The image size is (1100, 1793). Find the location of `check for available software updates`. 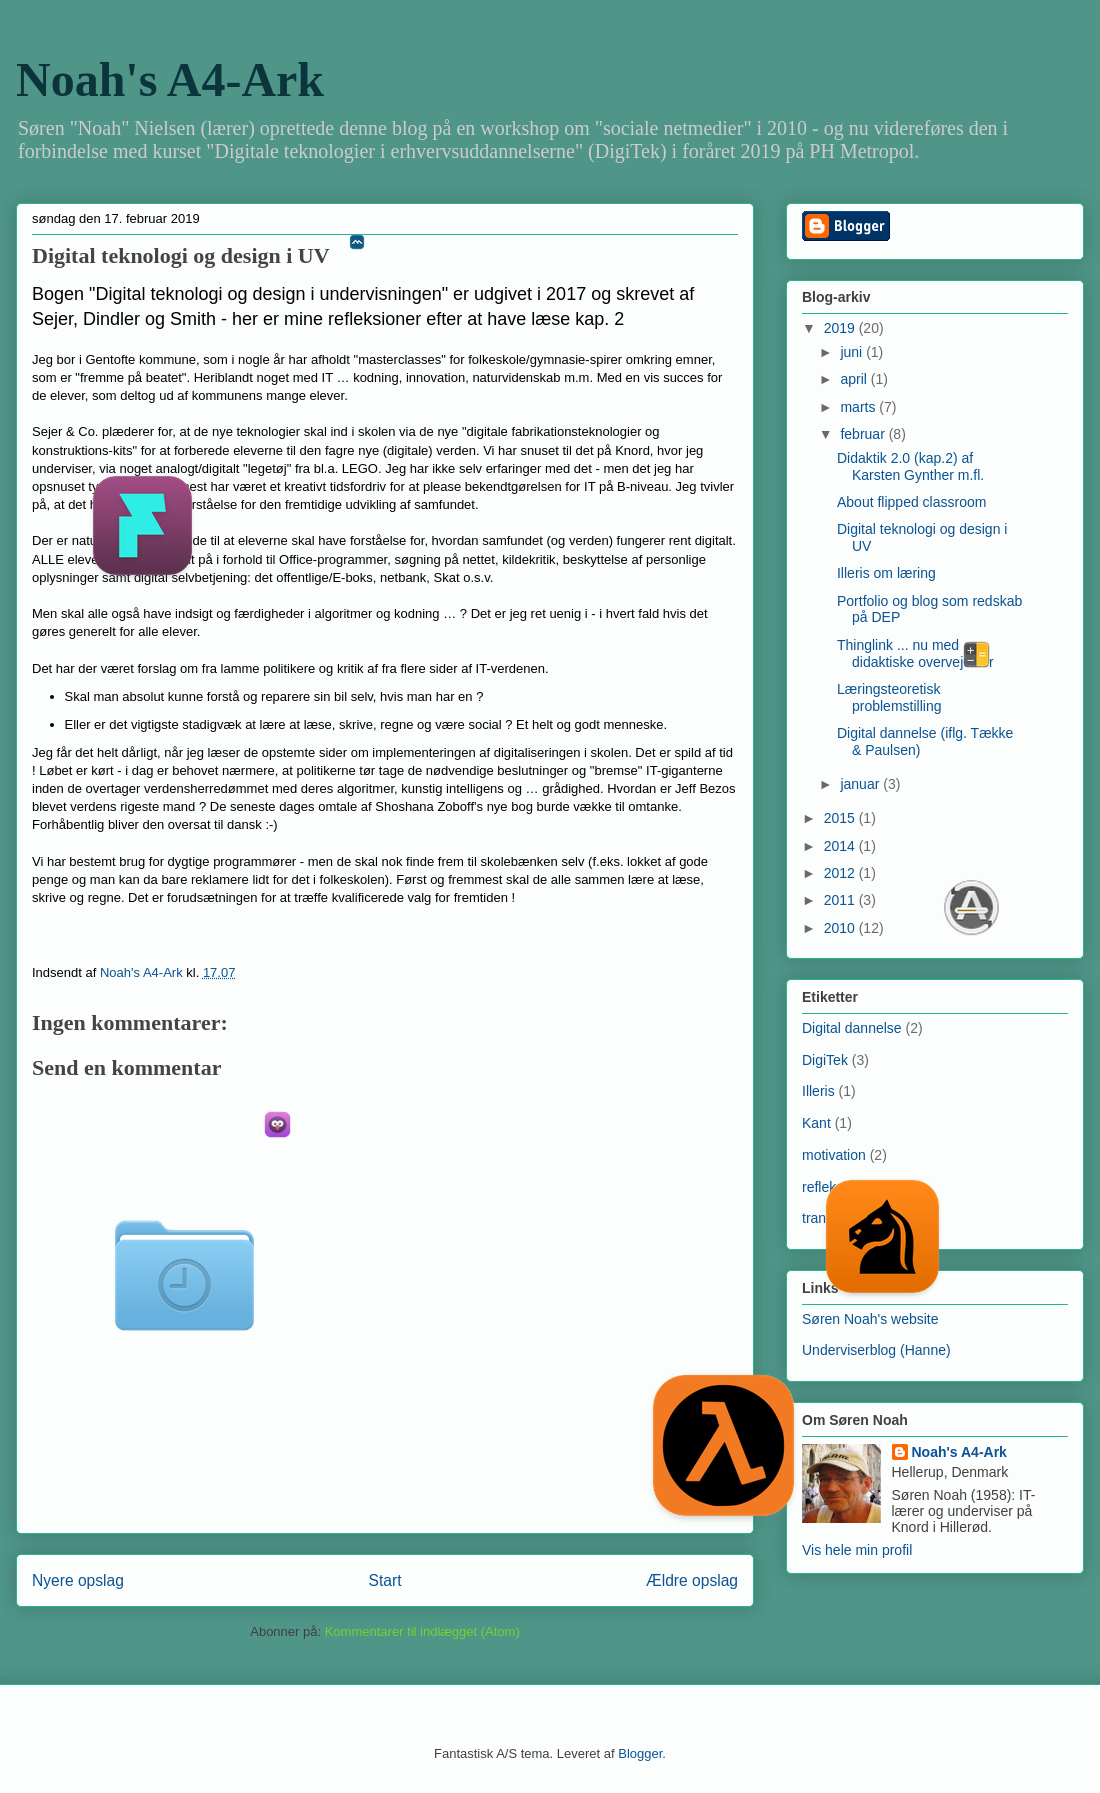

check for available software updates is located at coordinates (971, 907).